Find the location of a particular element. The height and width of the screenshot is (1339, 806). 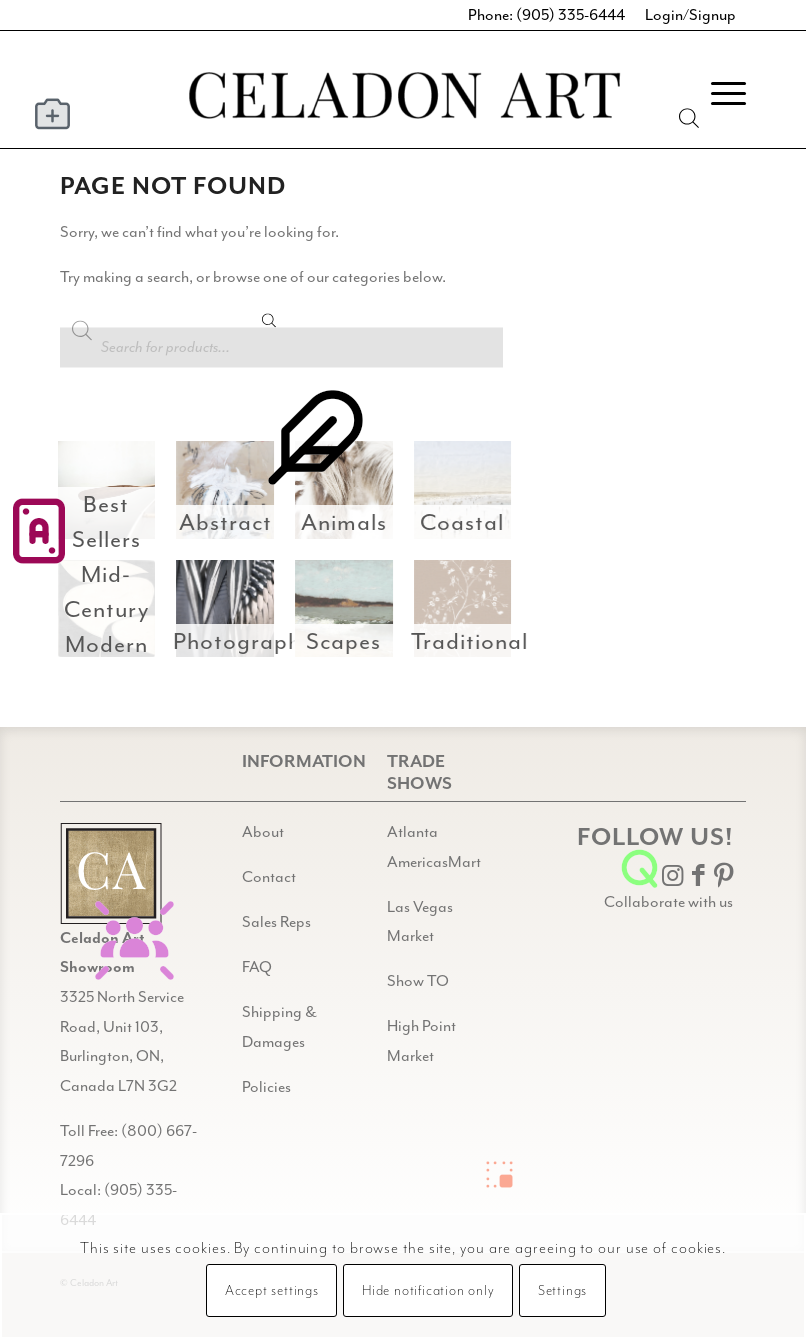

ace playing card for card game apps is located at coordinates (39, 531).